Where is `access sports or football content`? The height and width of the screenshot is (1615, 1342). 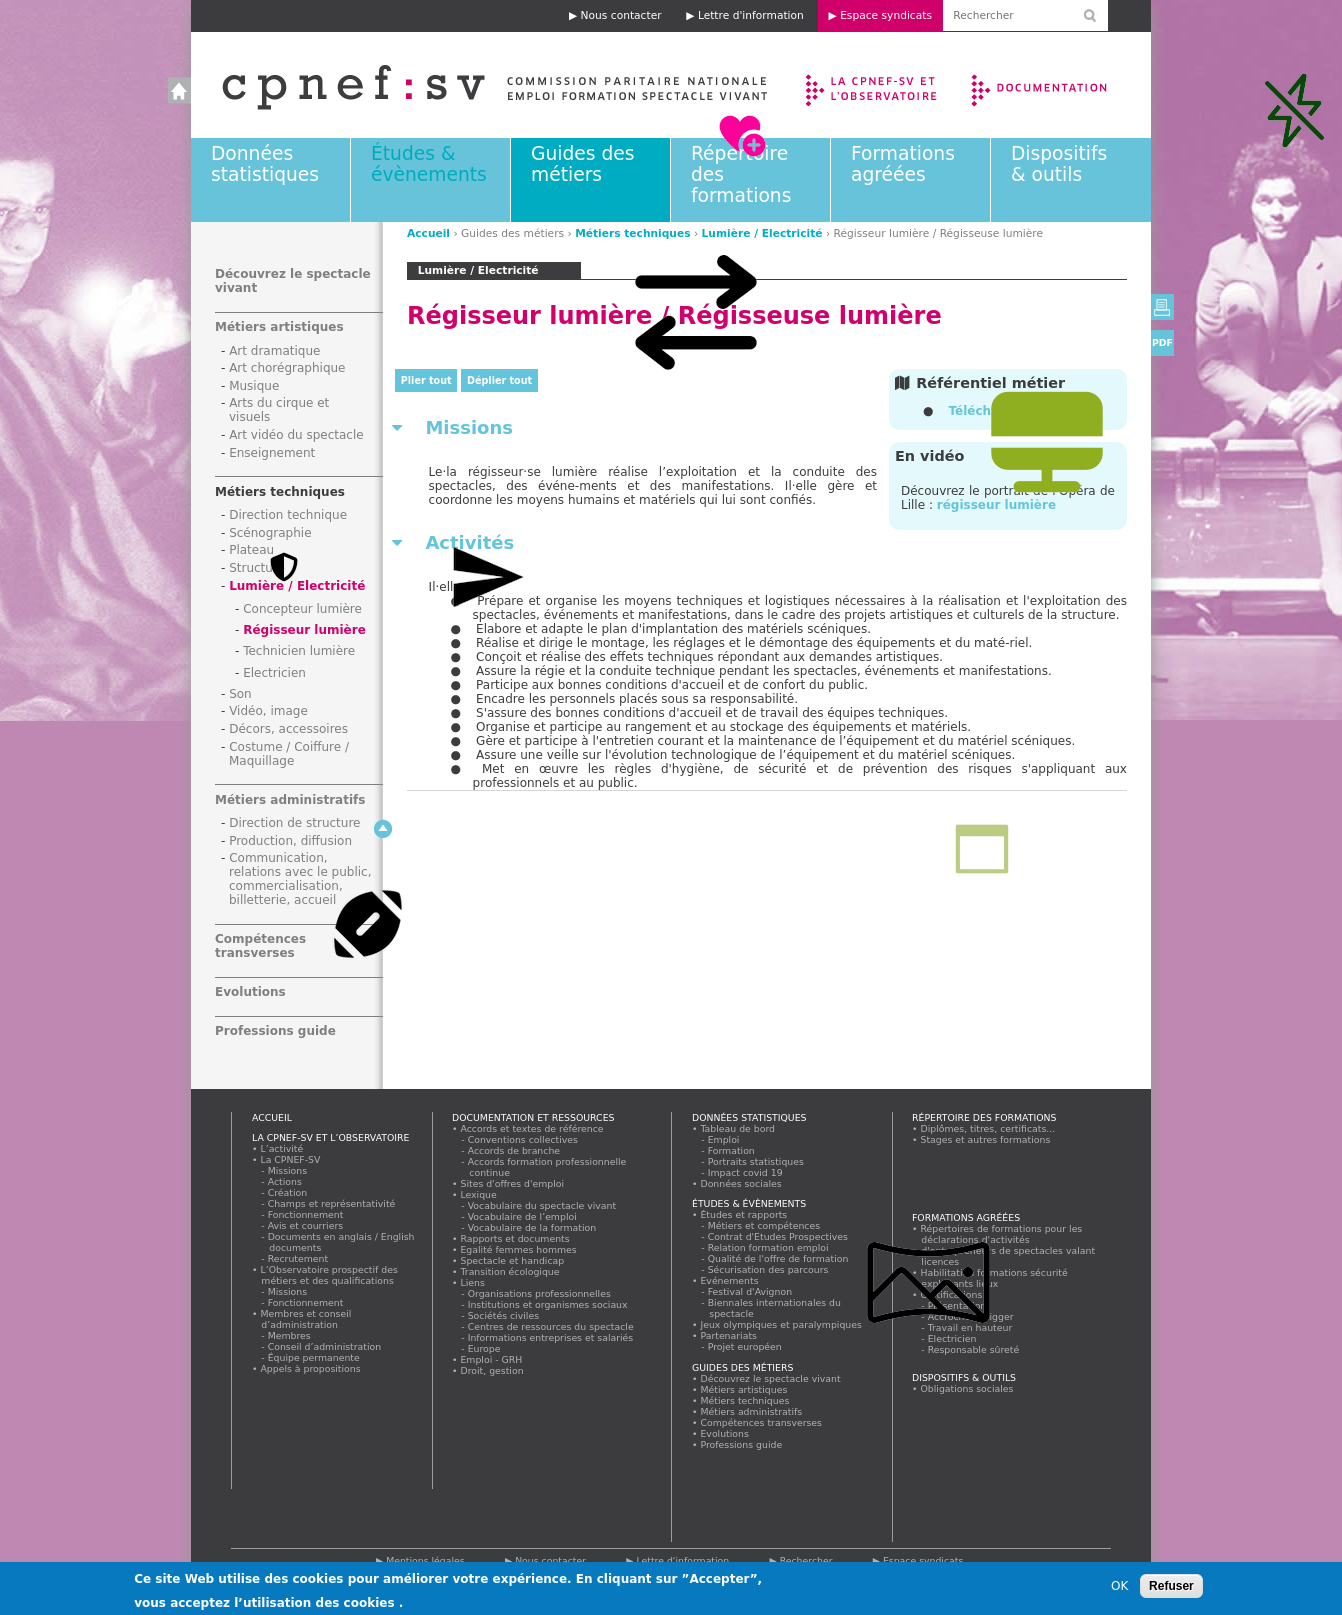
access sports or football content is located at coordinates (368, 924).